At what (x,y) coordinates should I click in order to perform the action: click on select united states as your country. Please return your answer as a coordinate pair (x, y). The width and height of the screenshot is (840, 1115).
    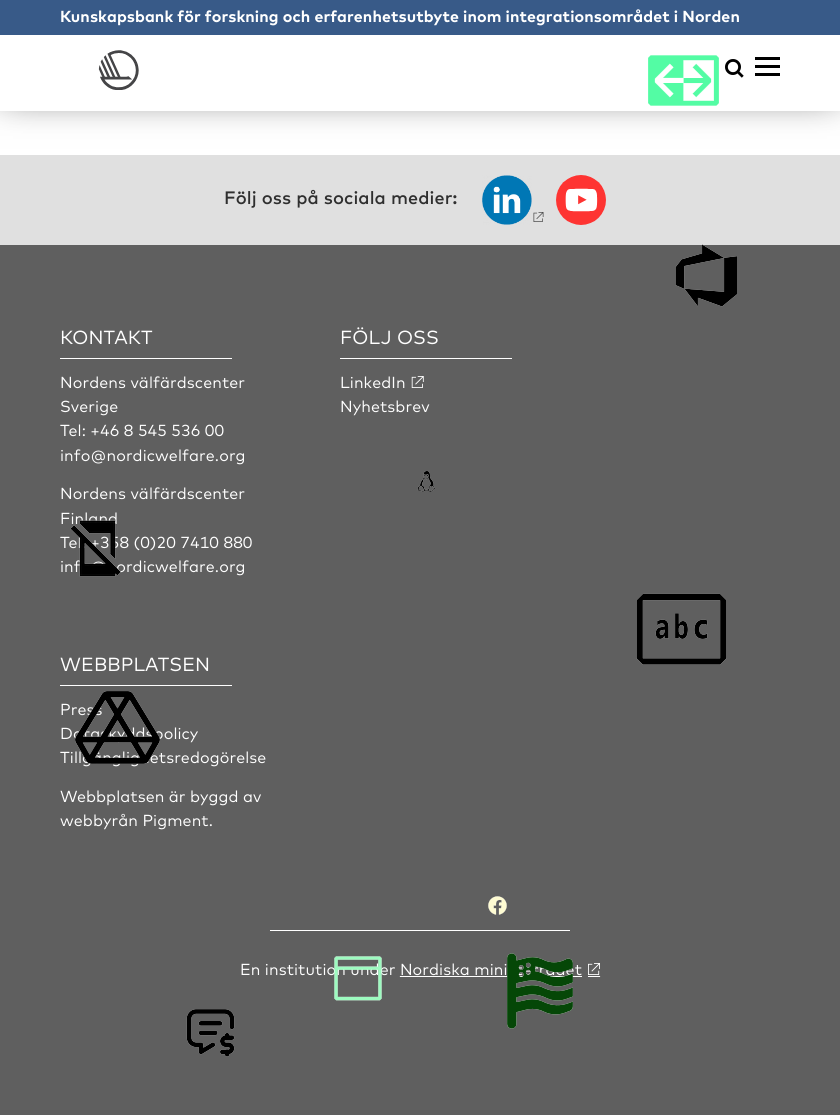
    Looking at the image, I should click on (540, 991).